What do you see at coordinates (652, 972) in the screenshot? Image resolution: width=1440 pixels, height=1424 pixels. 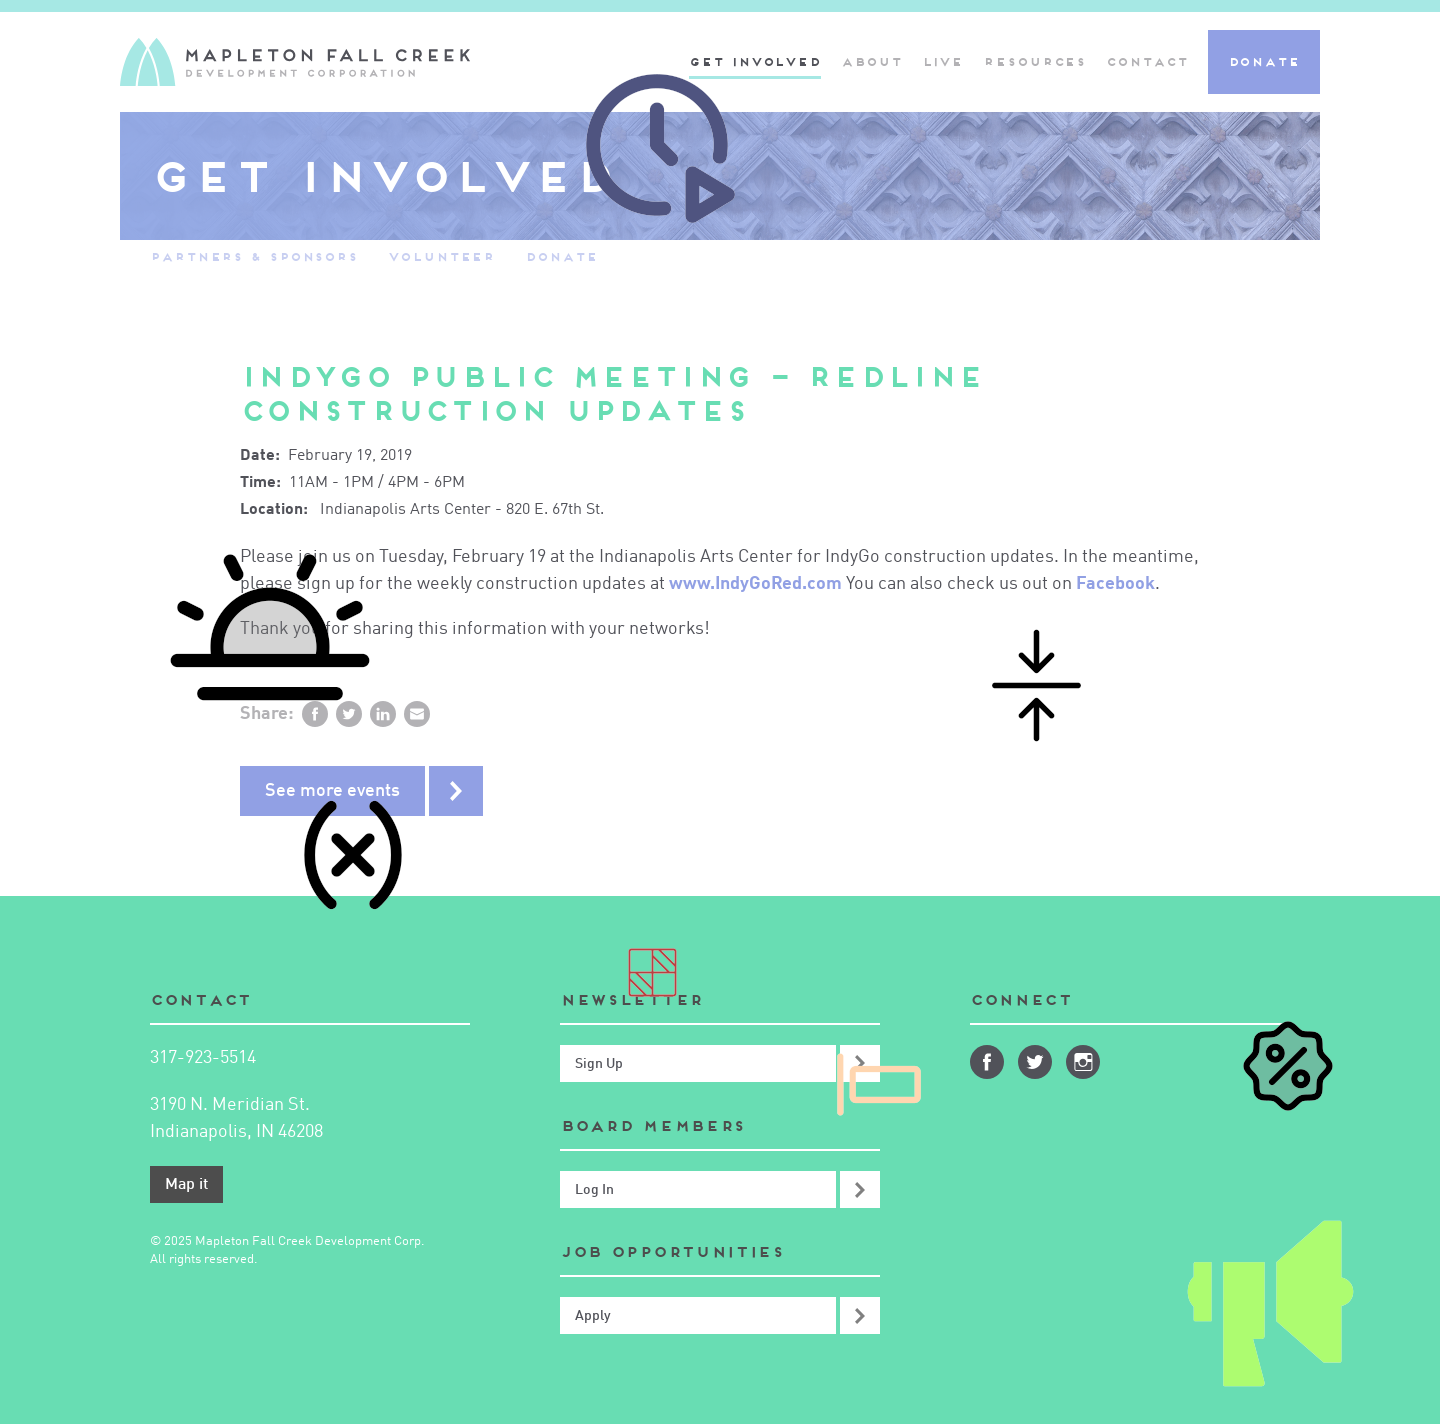 I see `toggle transparency grid view` at bounding box center [652, 972].